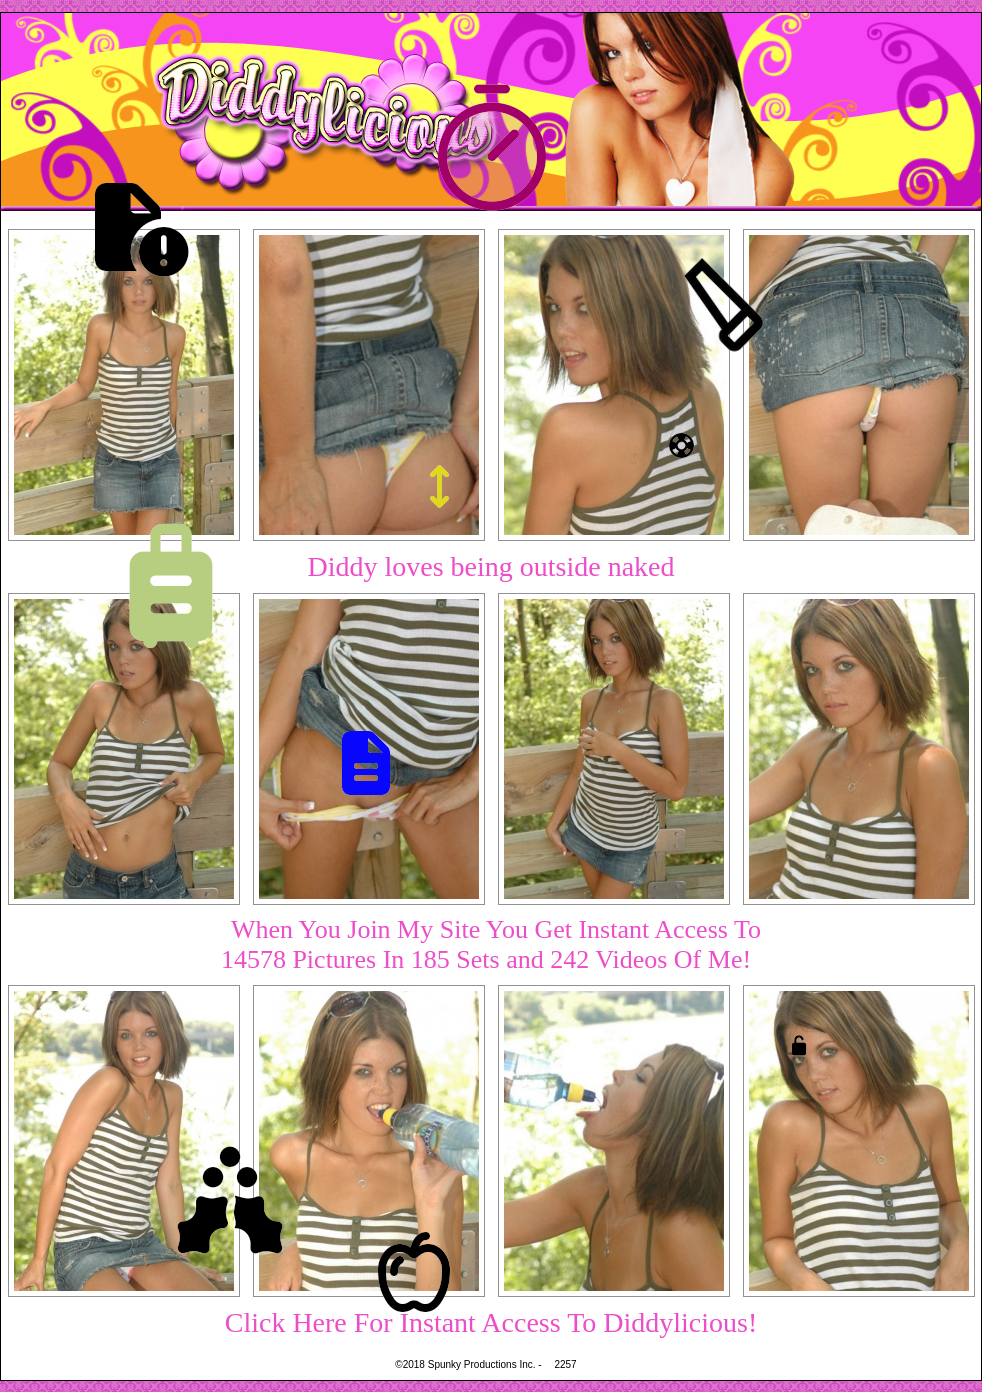  What do you see at coordinates (725, 306) in the screenshot?
I see `find carpentry or woodworking services` at bounding box center [725, 306].